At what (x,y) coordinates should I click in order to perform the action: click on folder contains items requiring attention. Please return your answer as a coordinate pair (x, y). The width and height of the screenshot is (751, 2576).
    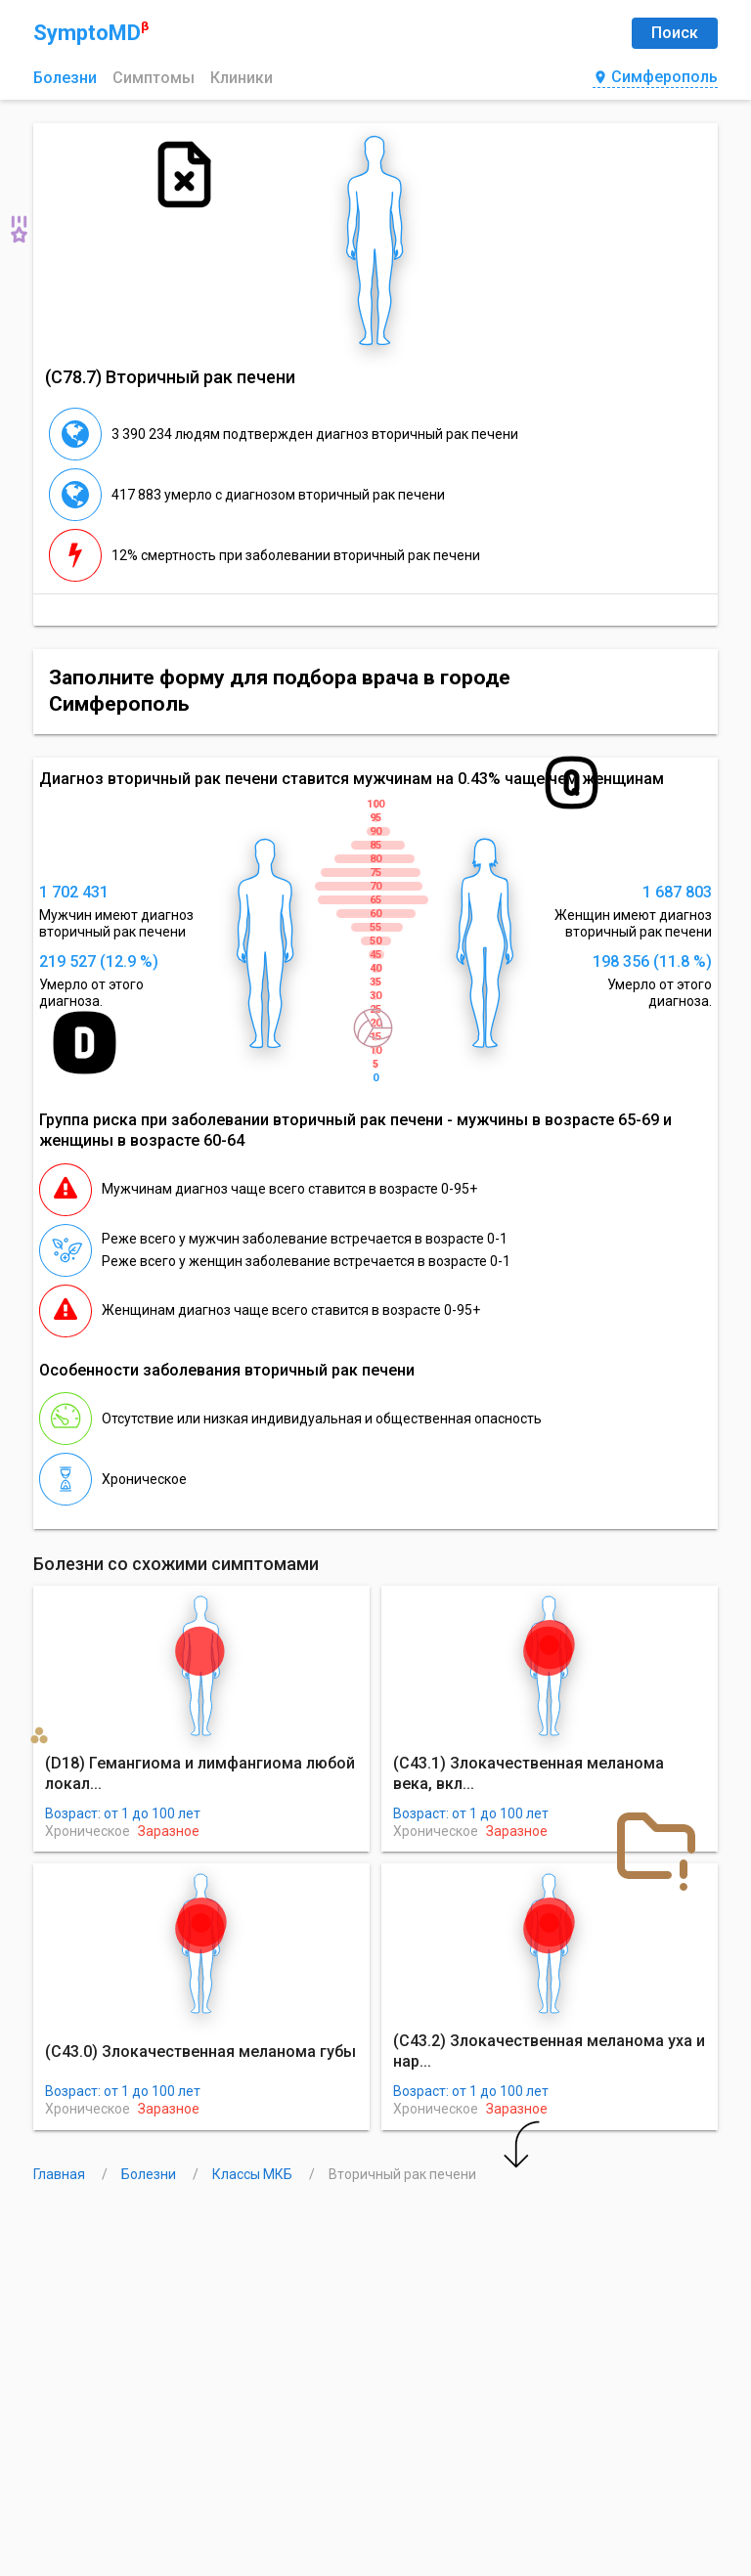
    Looking at the image, I should click on (656, 1848).